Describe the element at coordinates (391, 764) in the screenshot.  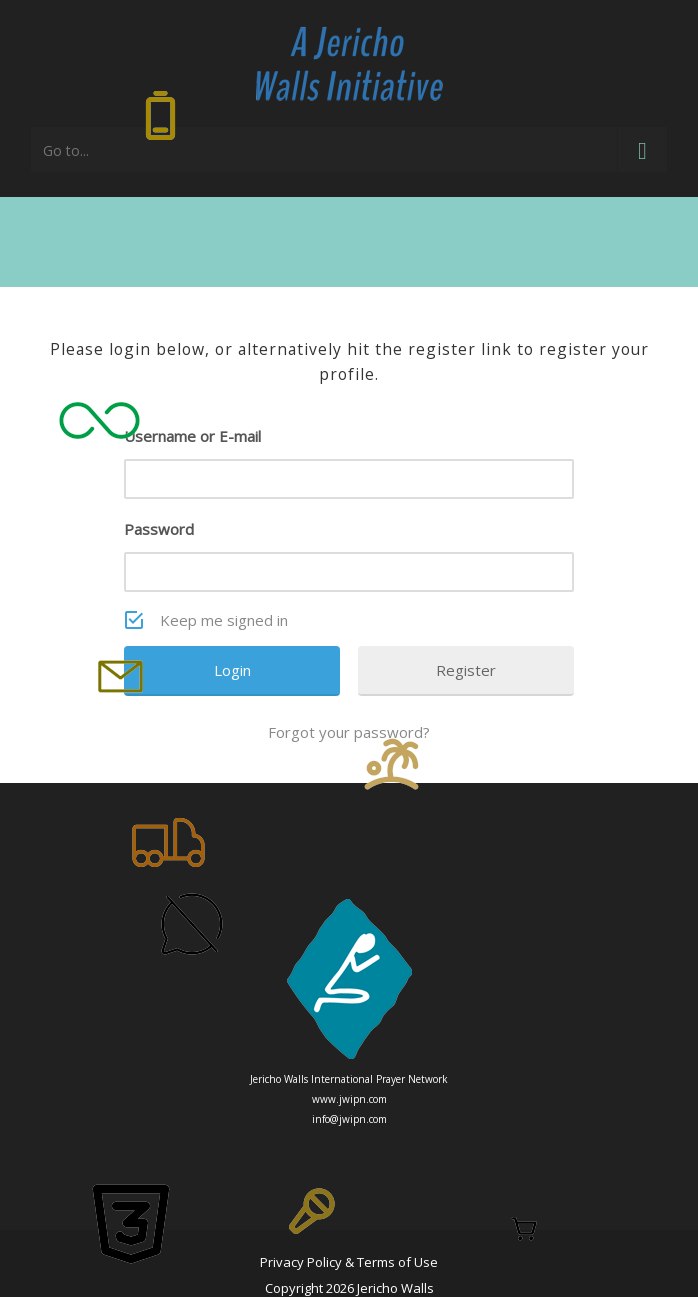
I see `indicates vacation or travel mode` at that location.